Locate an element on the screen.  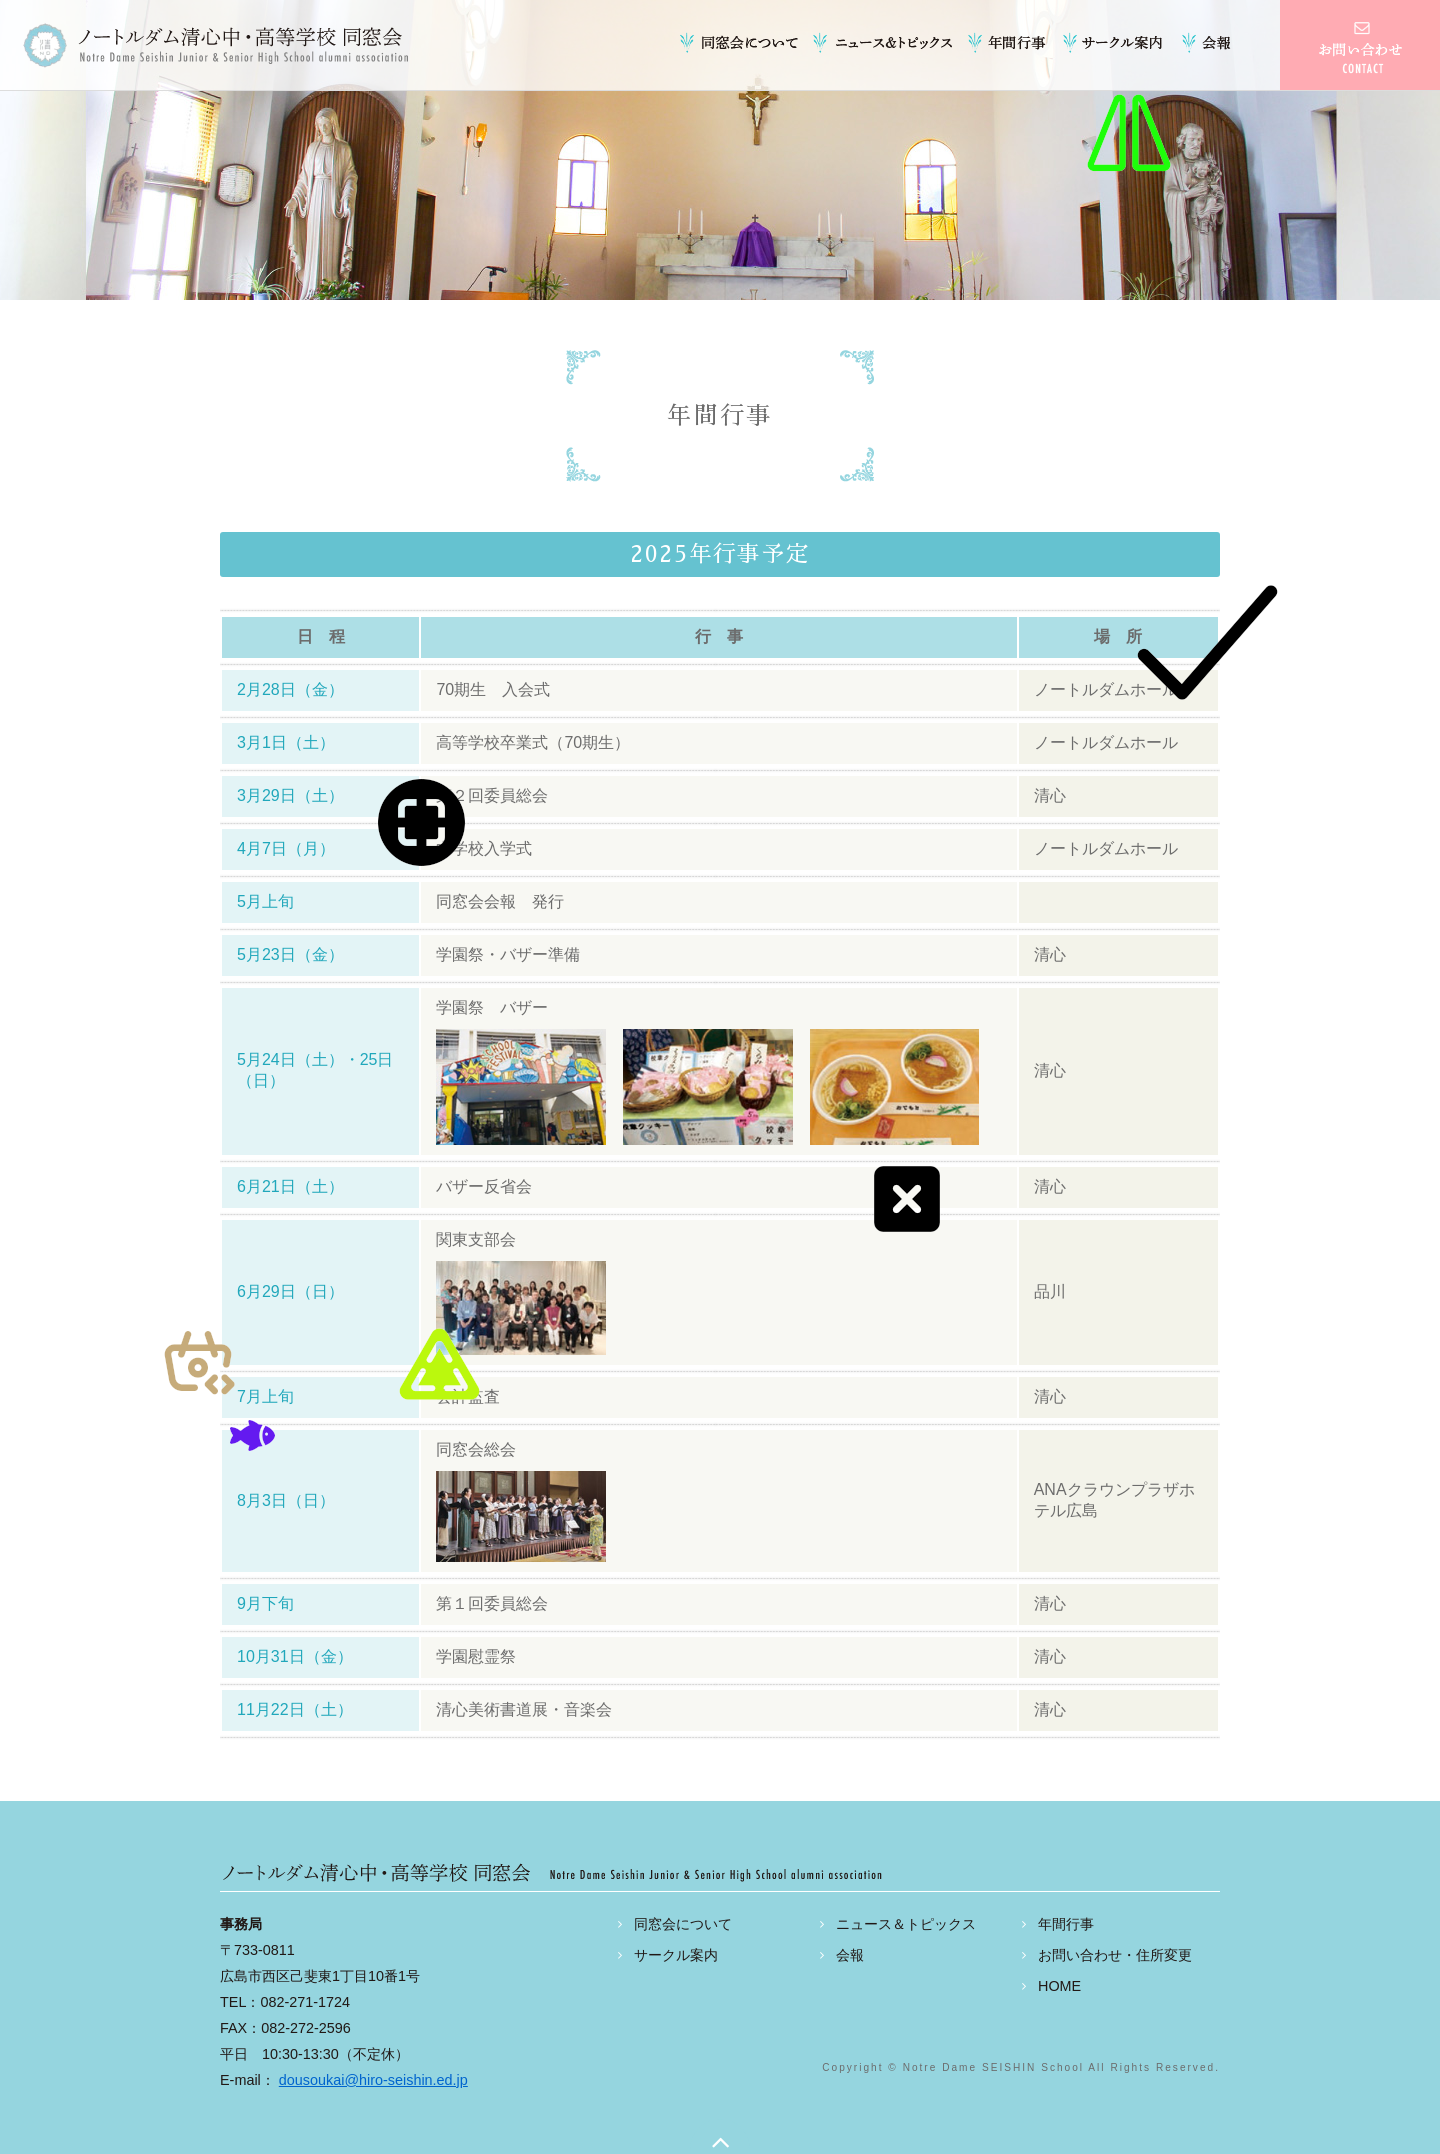
confirm or submit an action is located at coordinates (1207, 642).